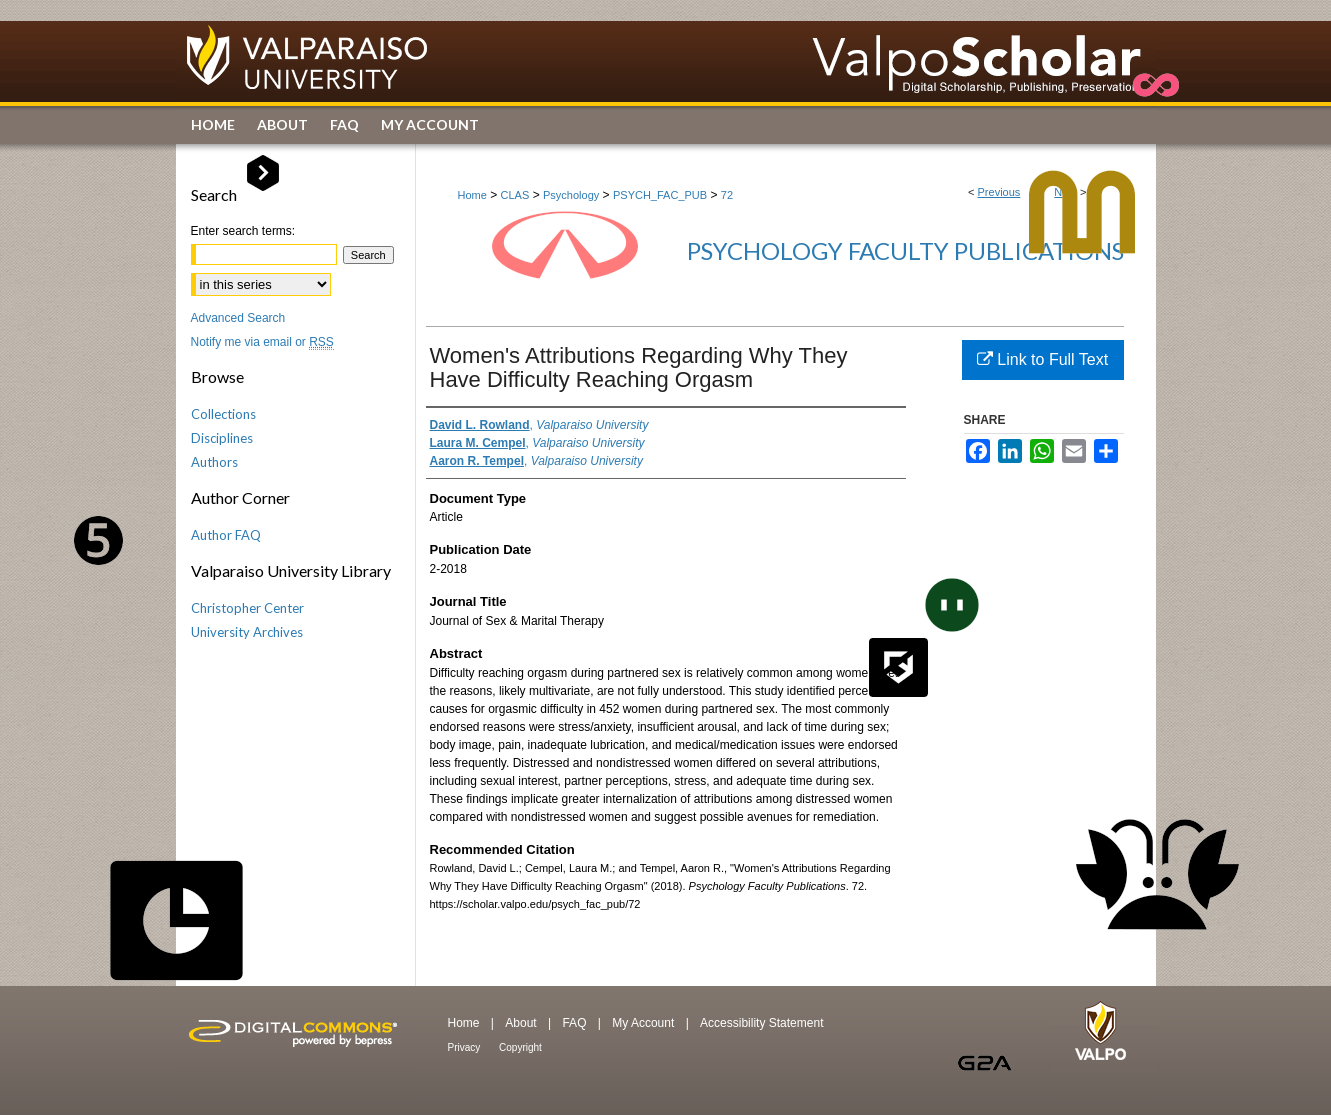 Image resolution: width=1331 pixels, height=1115 pixels. What do you see at coordinates (565, 245) in the screenshot?
I see `Infiniti brand logo` at bounding box center [565, 245].